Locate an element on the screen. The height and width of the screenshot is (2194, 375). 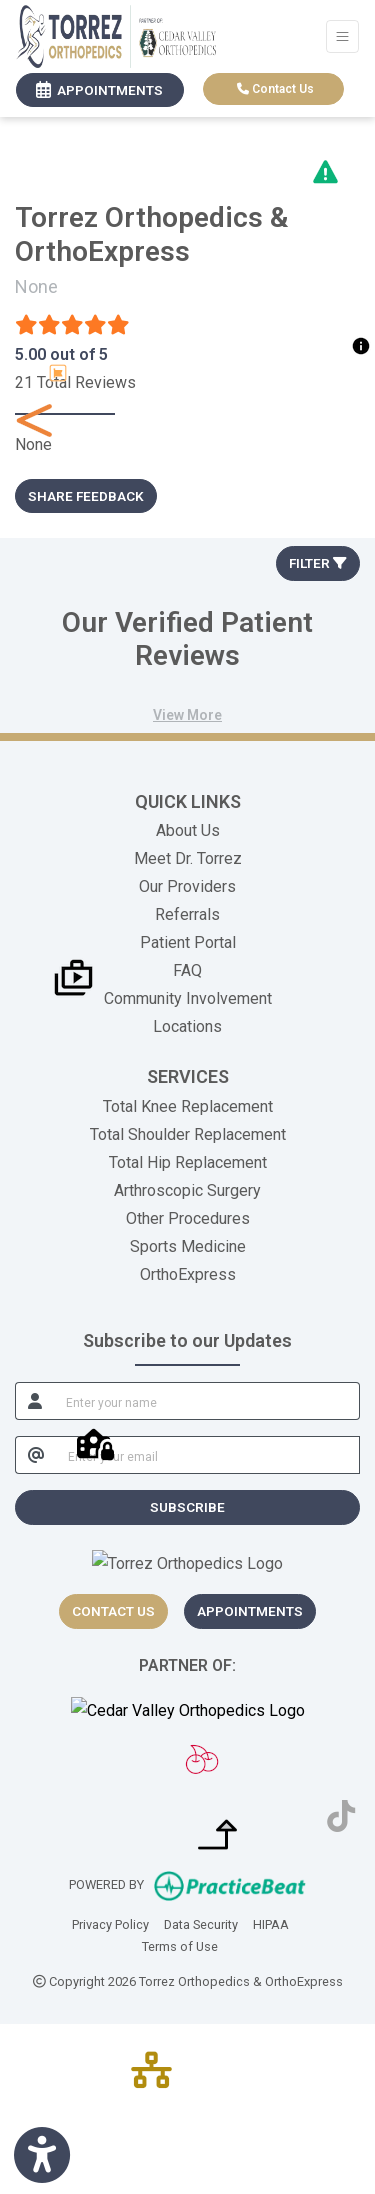
redirect or forward content upward is located at coordinates (219, 1836).